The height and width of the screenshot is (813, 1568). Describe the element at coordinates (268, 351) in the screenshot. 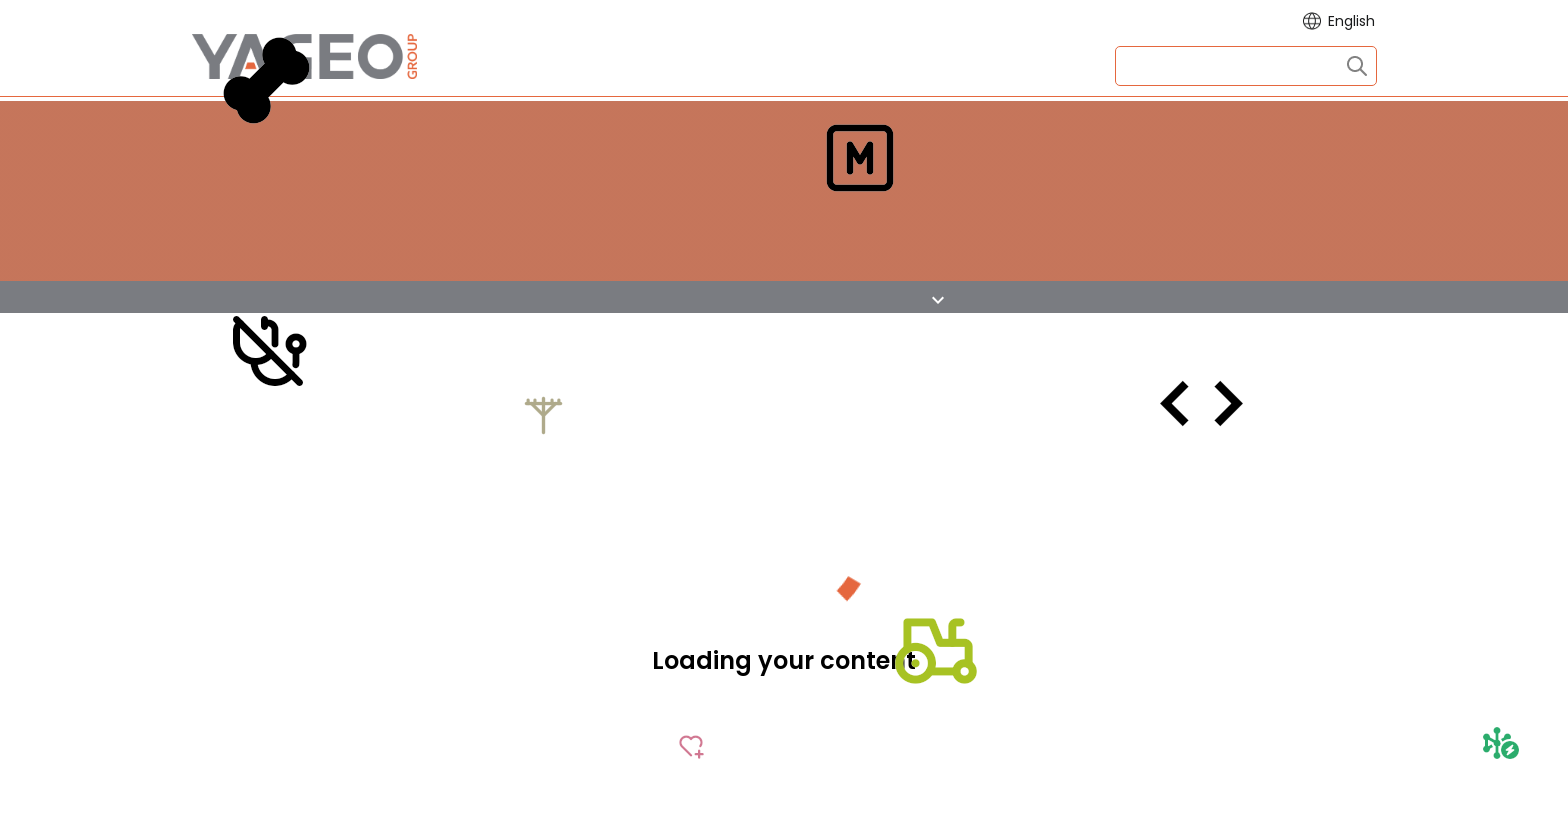

I see `medical services unavailable` at that location.